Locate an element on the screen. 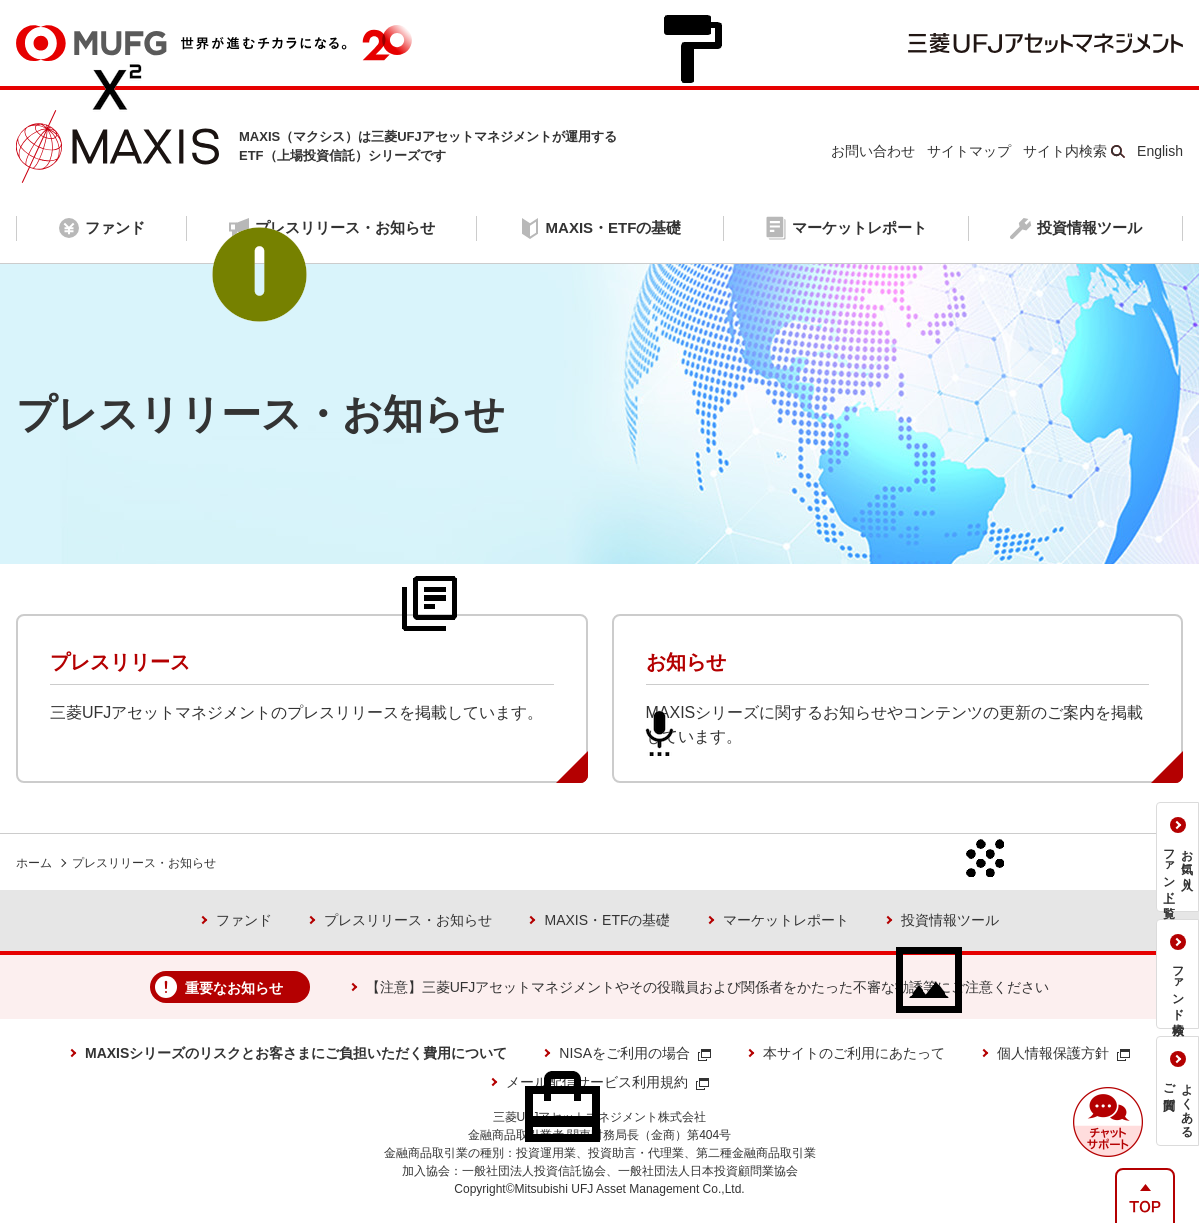 This screenshot has height=1223, width=1199. view original image without cropping is located at coordinates (929, 980).